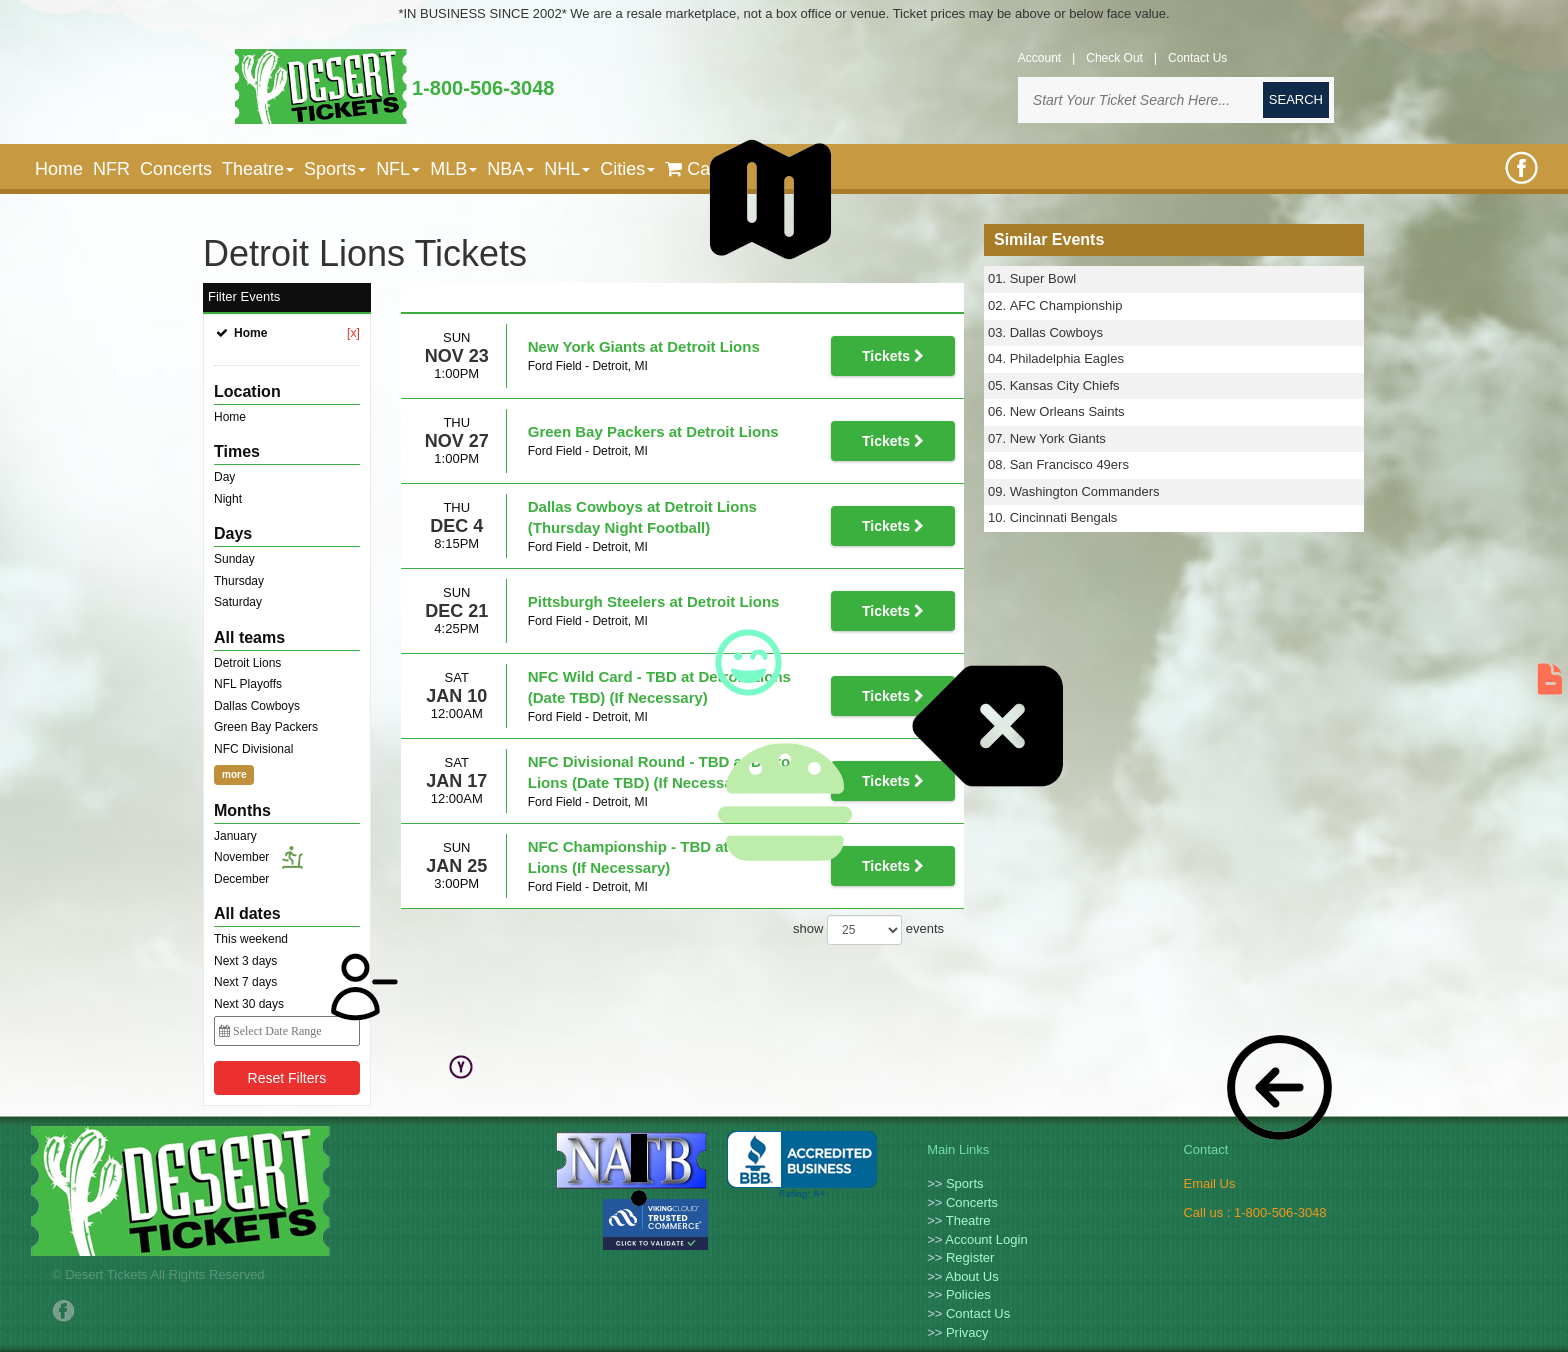 This screenshot has height=1352, width=1568. I want to click on indicates a high priority notification or alert, so click(639, 1170).